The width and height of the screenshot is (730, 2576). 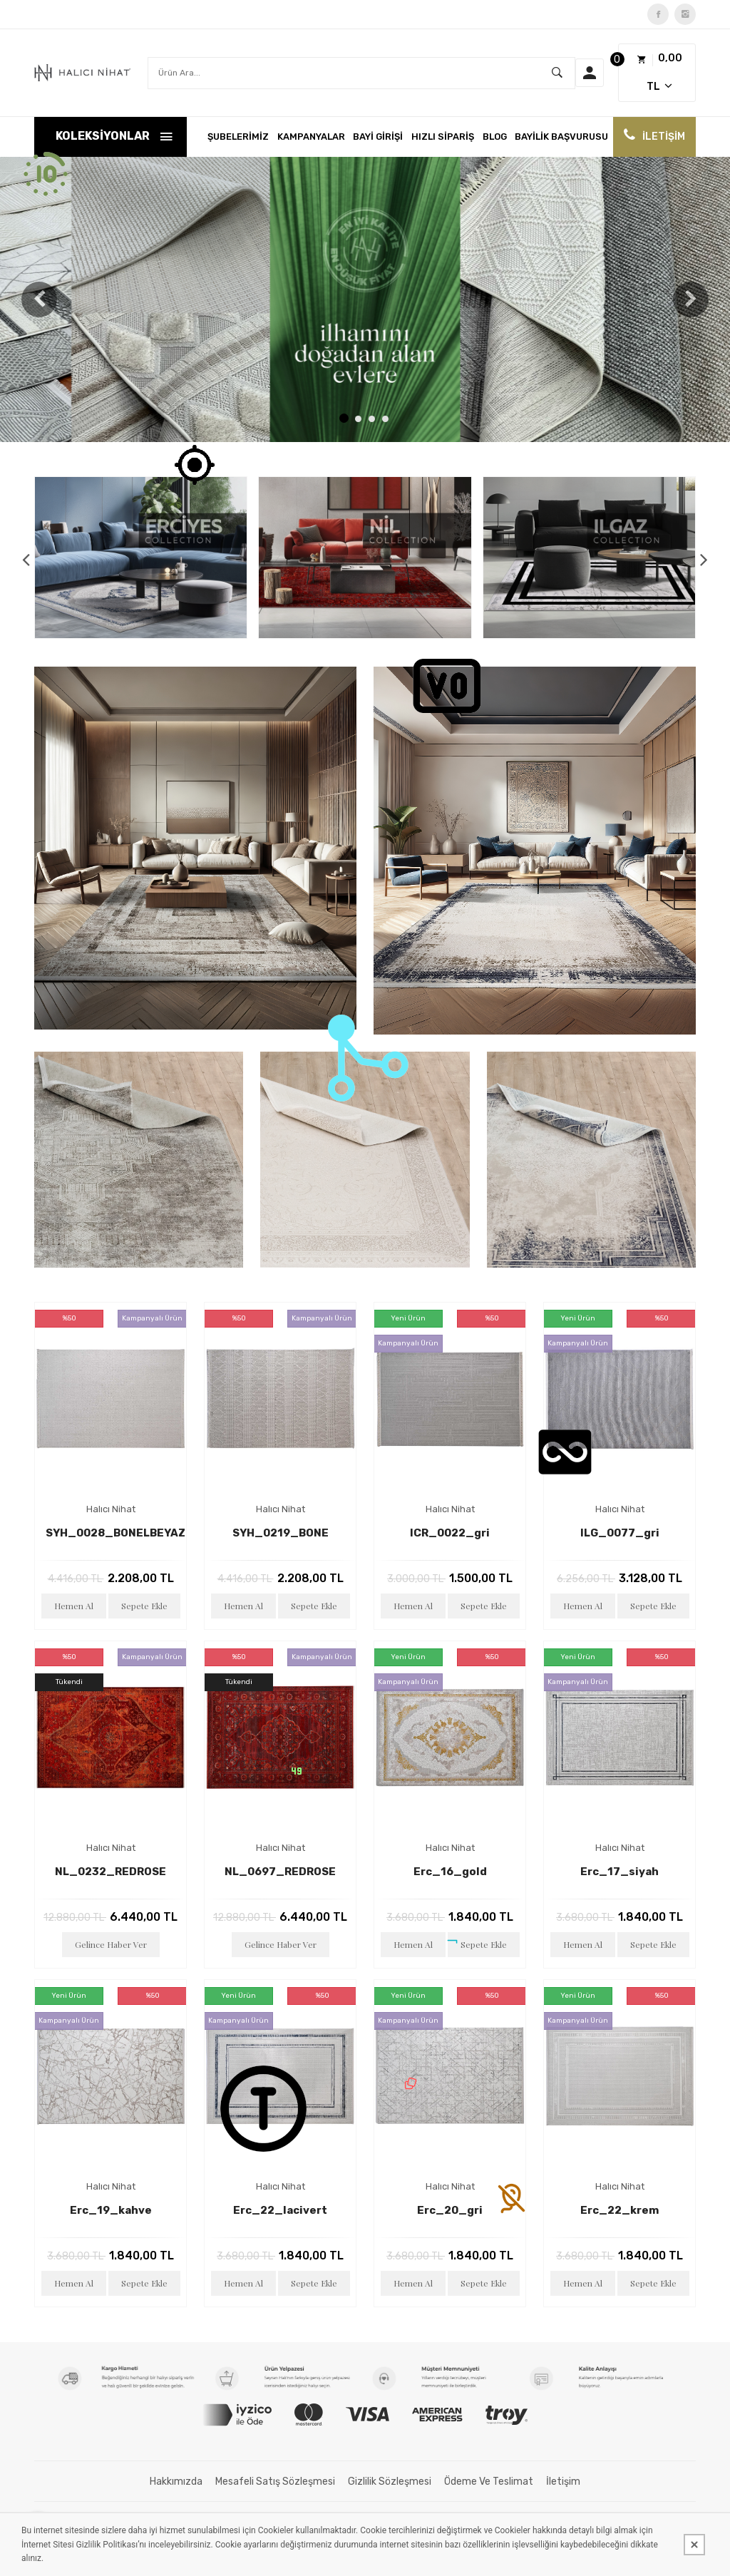 I want to click on center map on your current location, so click(x=195, y=465).